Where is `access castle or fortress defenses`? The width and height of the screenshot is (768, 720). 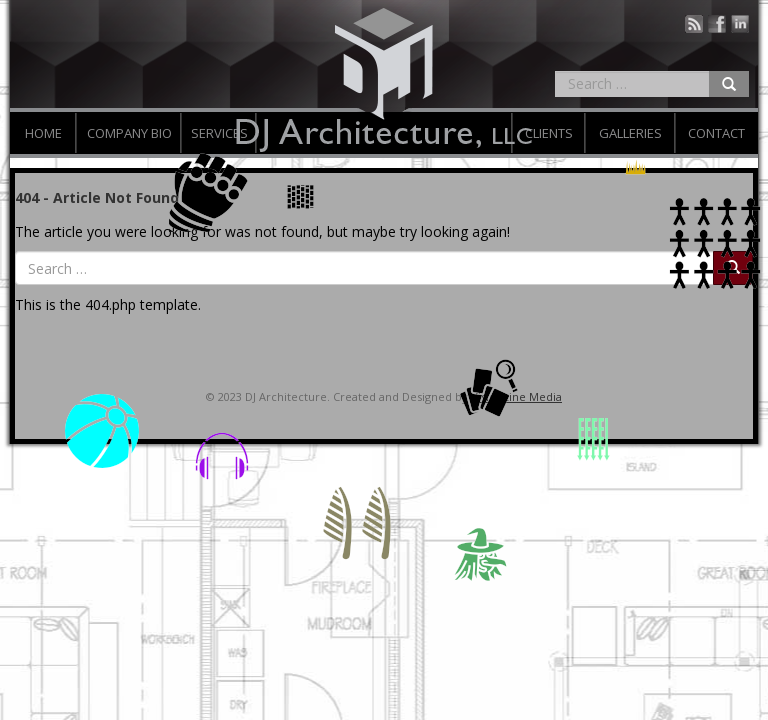 access castle or fortress defenses is located at coordinates (593, 439).